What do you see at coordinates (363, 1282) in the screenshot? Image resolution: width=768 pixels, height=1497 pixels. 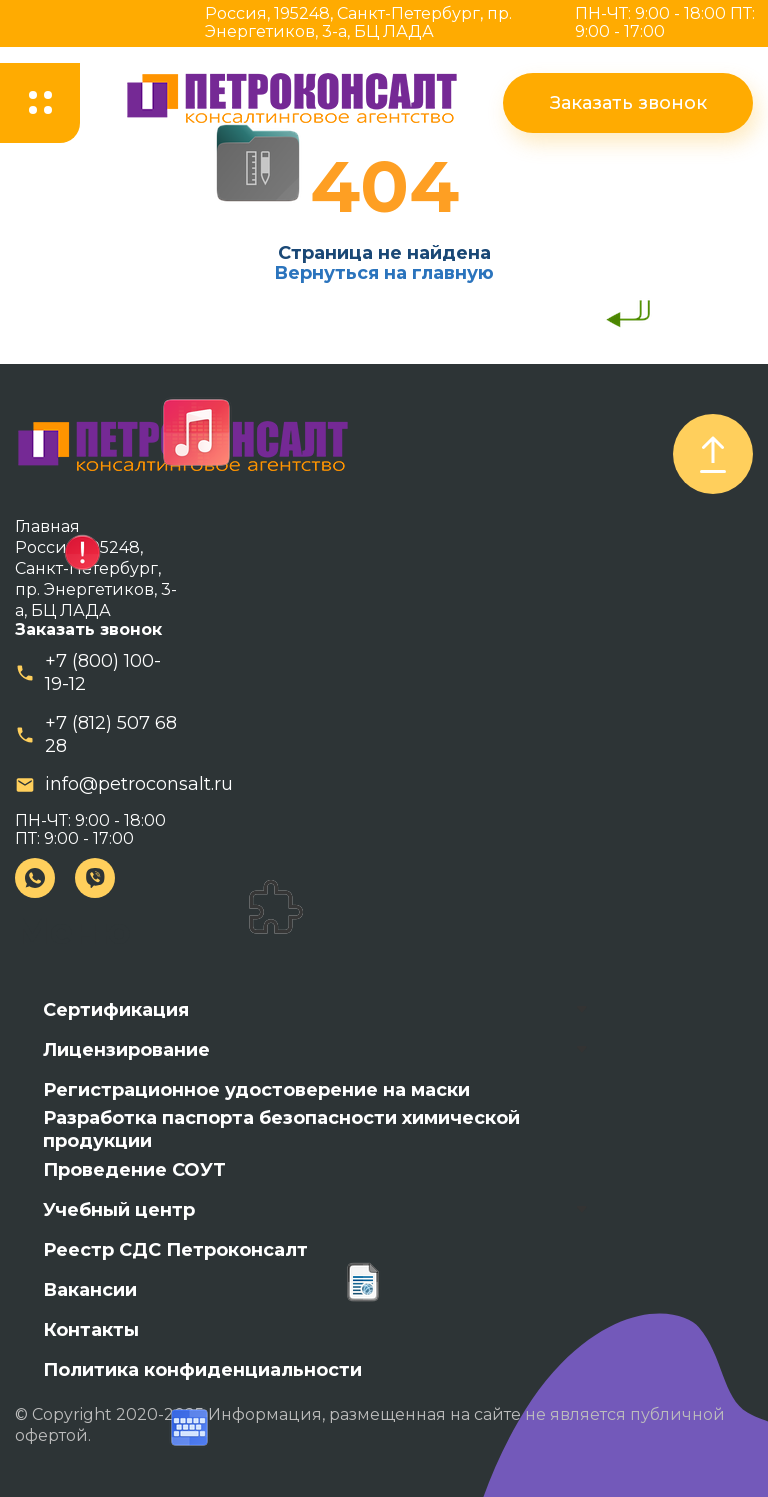 I see `open a web template document file` at bounding box center [363, 1282].